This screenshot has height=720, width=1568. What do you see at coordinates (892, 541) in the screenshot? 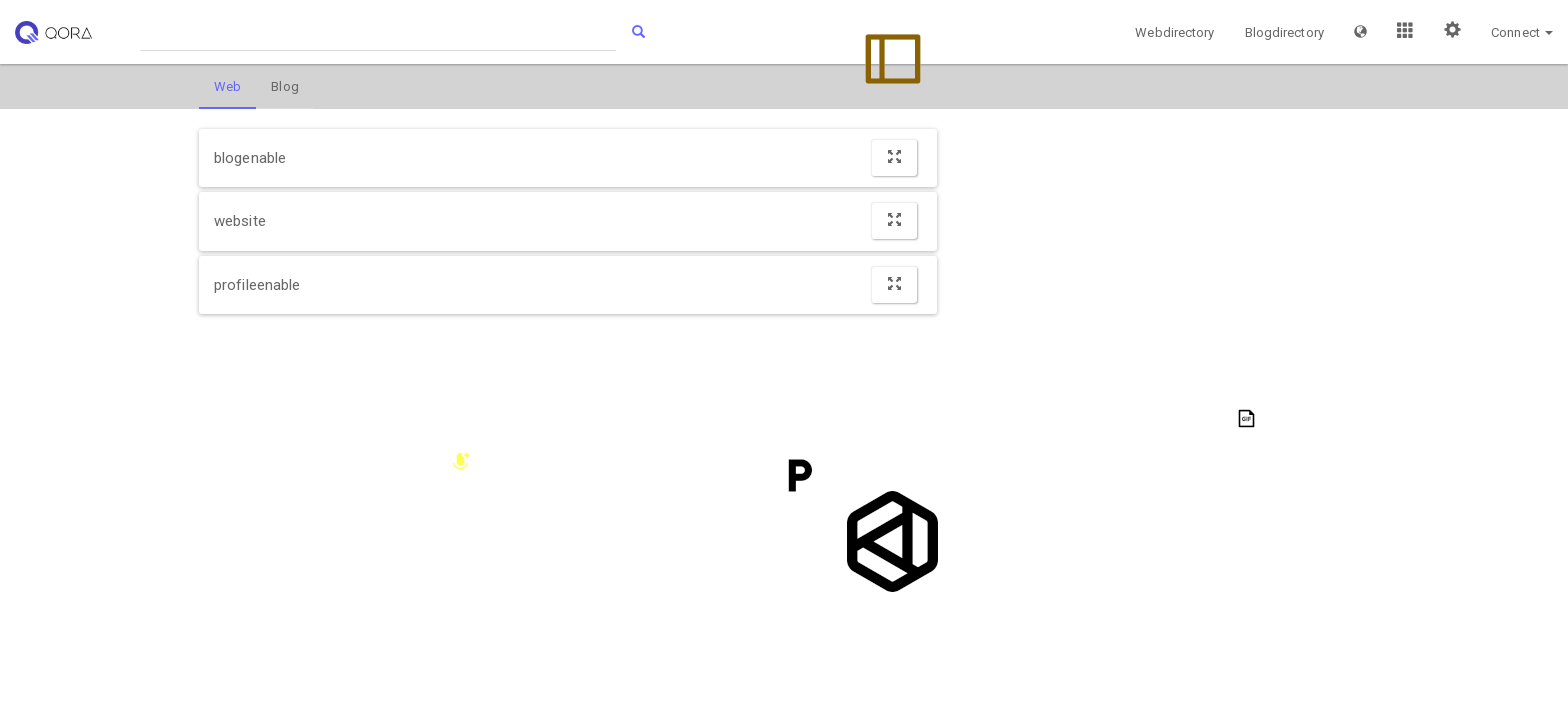
I see `pdm python package manager logo` at bounding box center [892, 541].